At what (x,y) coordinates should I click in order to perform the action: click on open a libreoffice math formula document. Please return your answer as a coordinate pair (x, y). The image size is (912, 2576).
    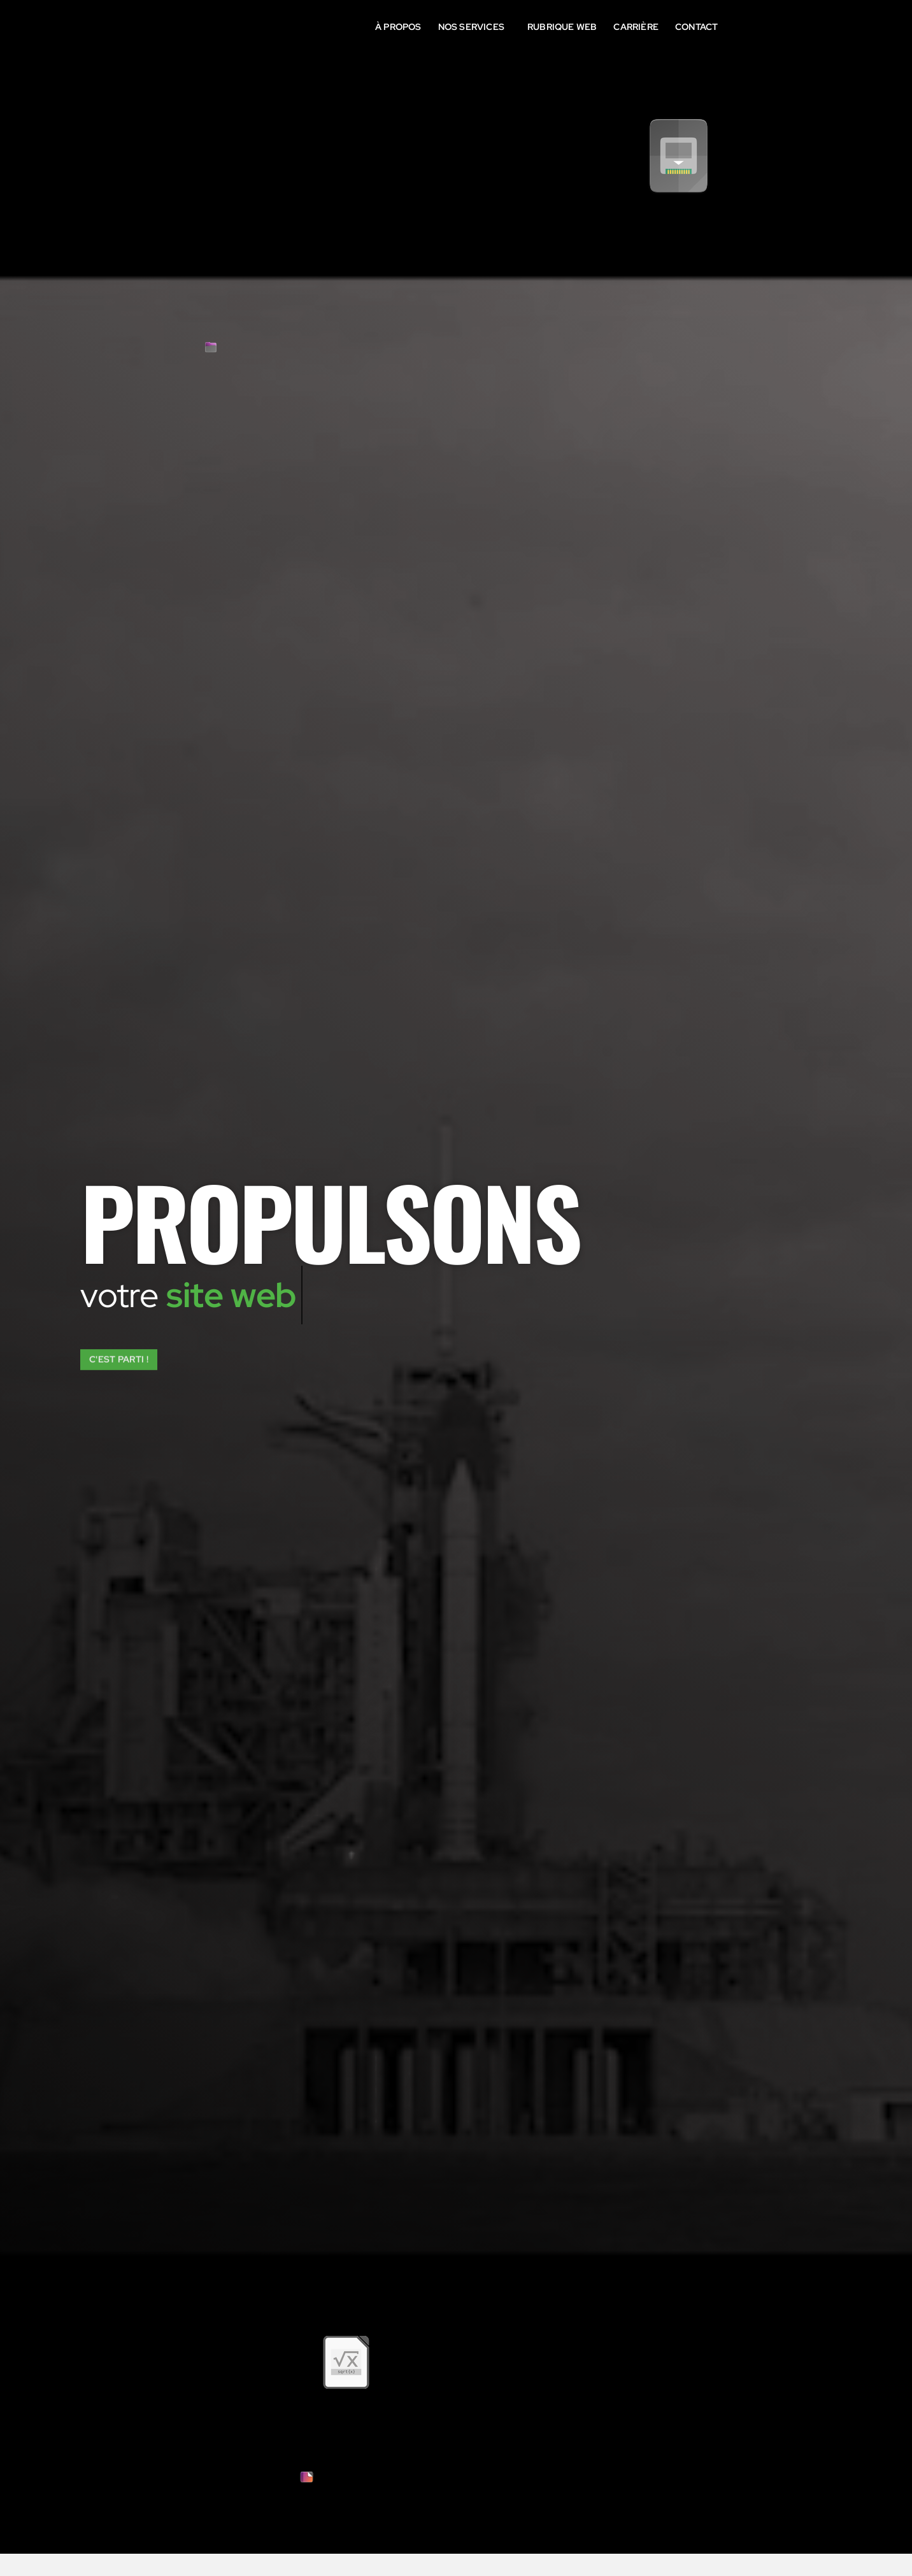
    Looking at the image, I should click on (346, 2362).